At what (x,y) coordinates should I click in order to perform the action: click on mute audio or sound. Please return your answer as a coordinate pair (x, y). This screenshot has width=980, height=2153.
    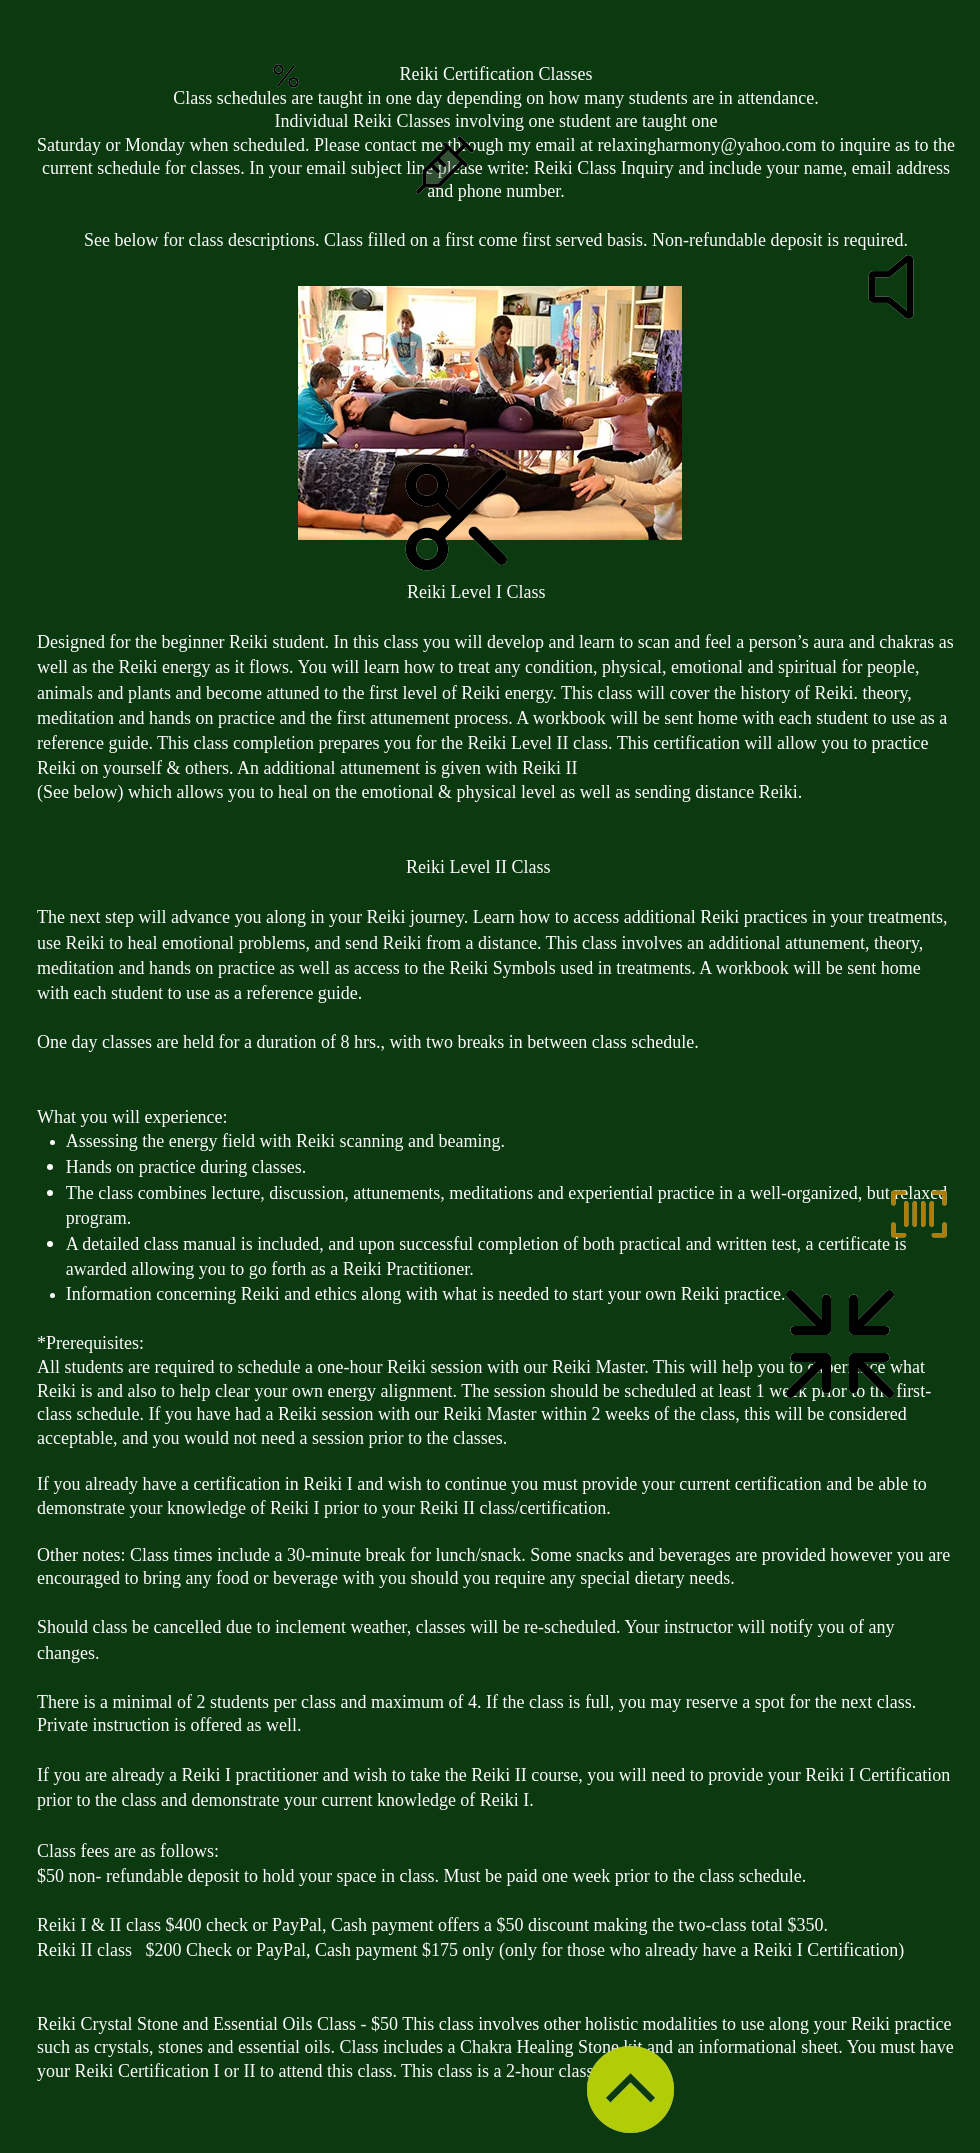
    Looking at the image, I should click on (891, 287).